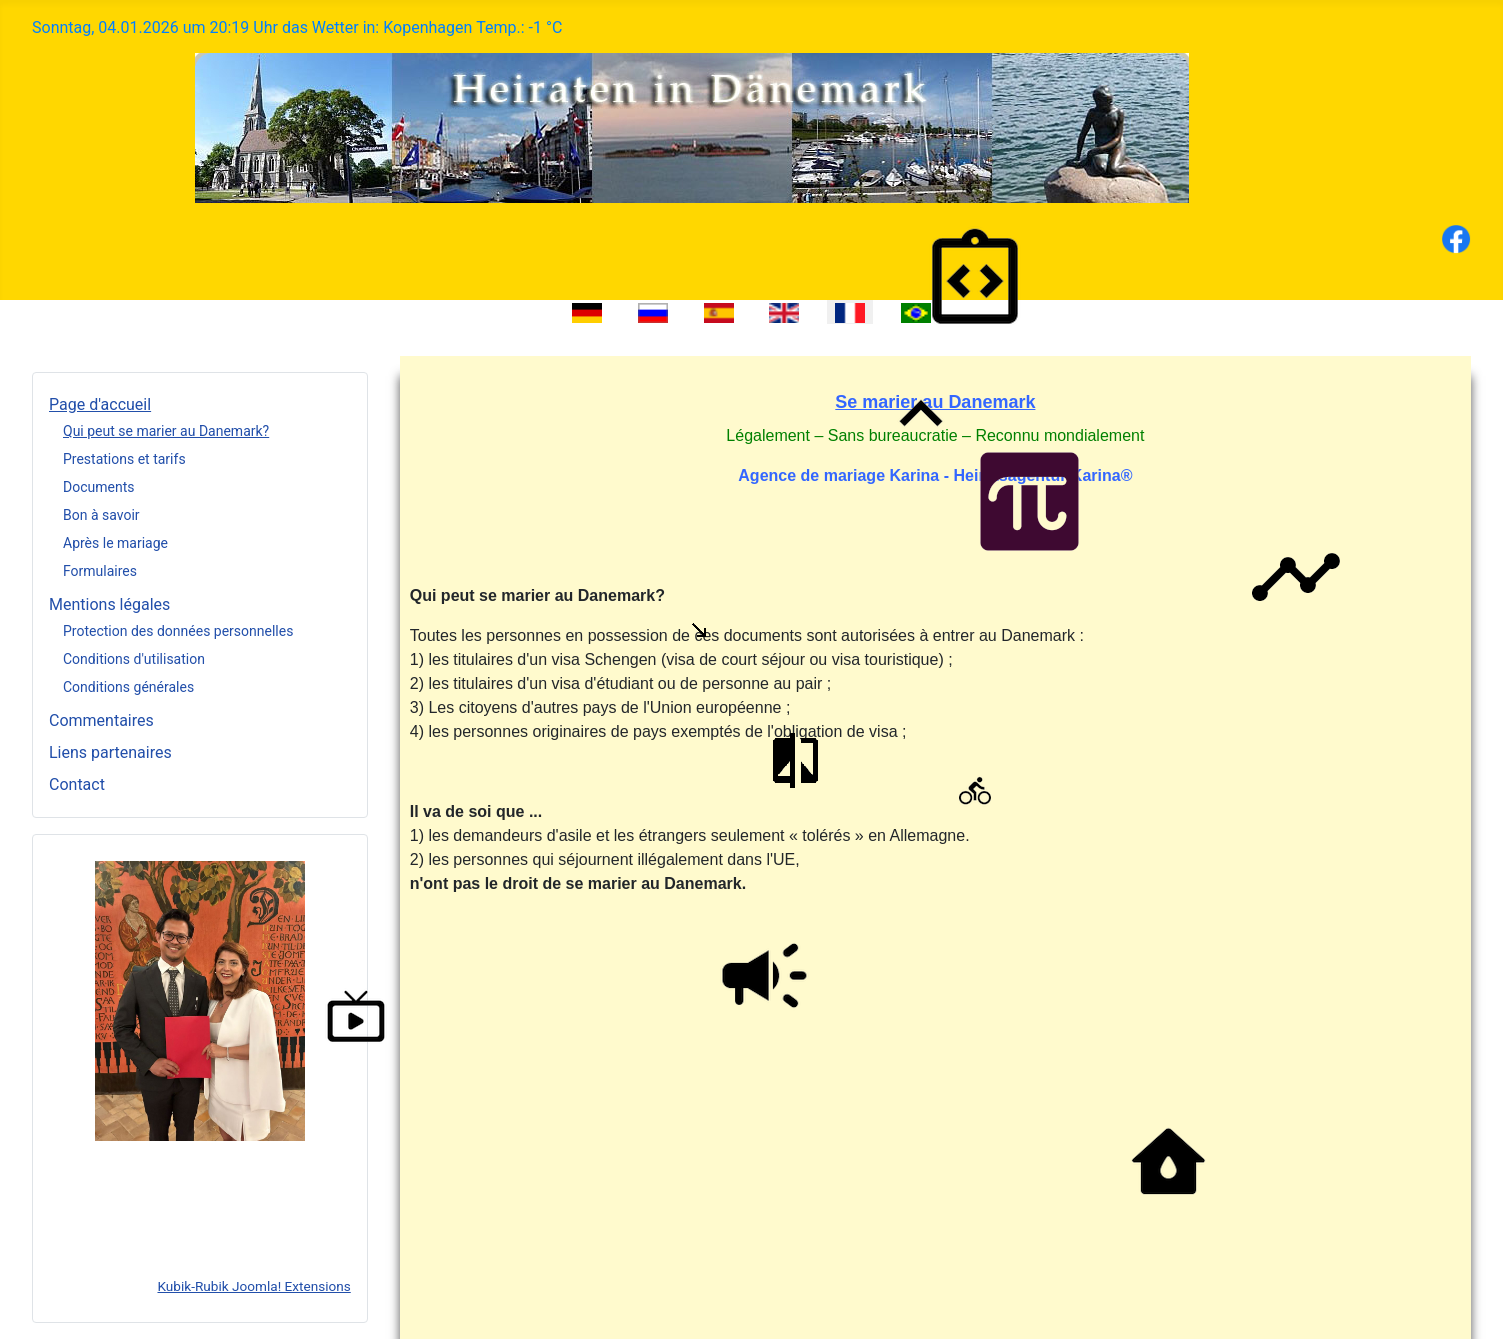  Describe the element at coordinates (1168, 1162) in the screenshot. I see `indicates water damage or leak detected in home` at that location.